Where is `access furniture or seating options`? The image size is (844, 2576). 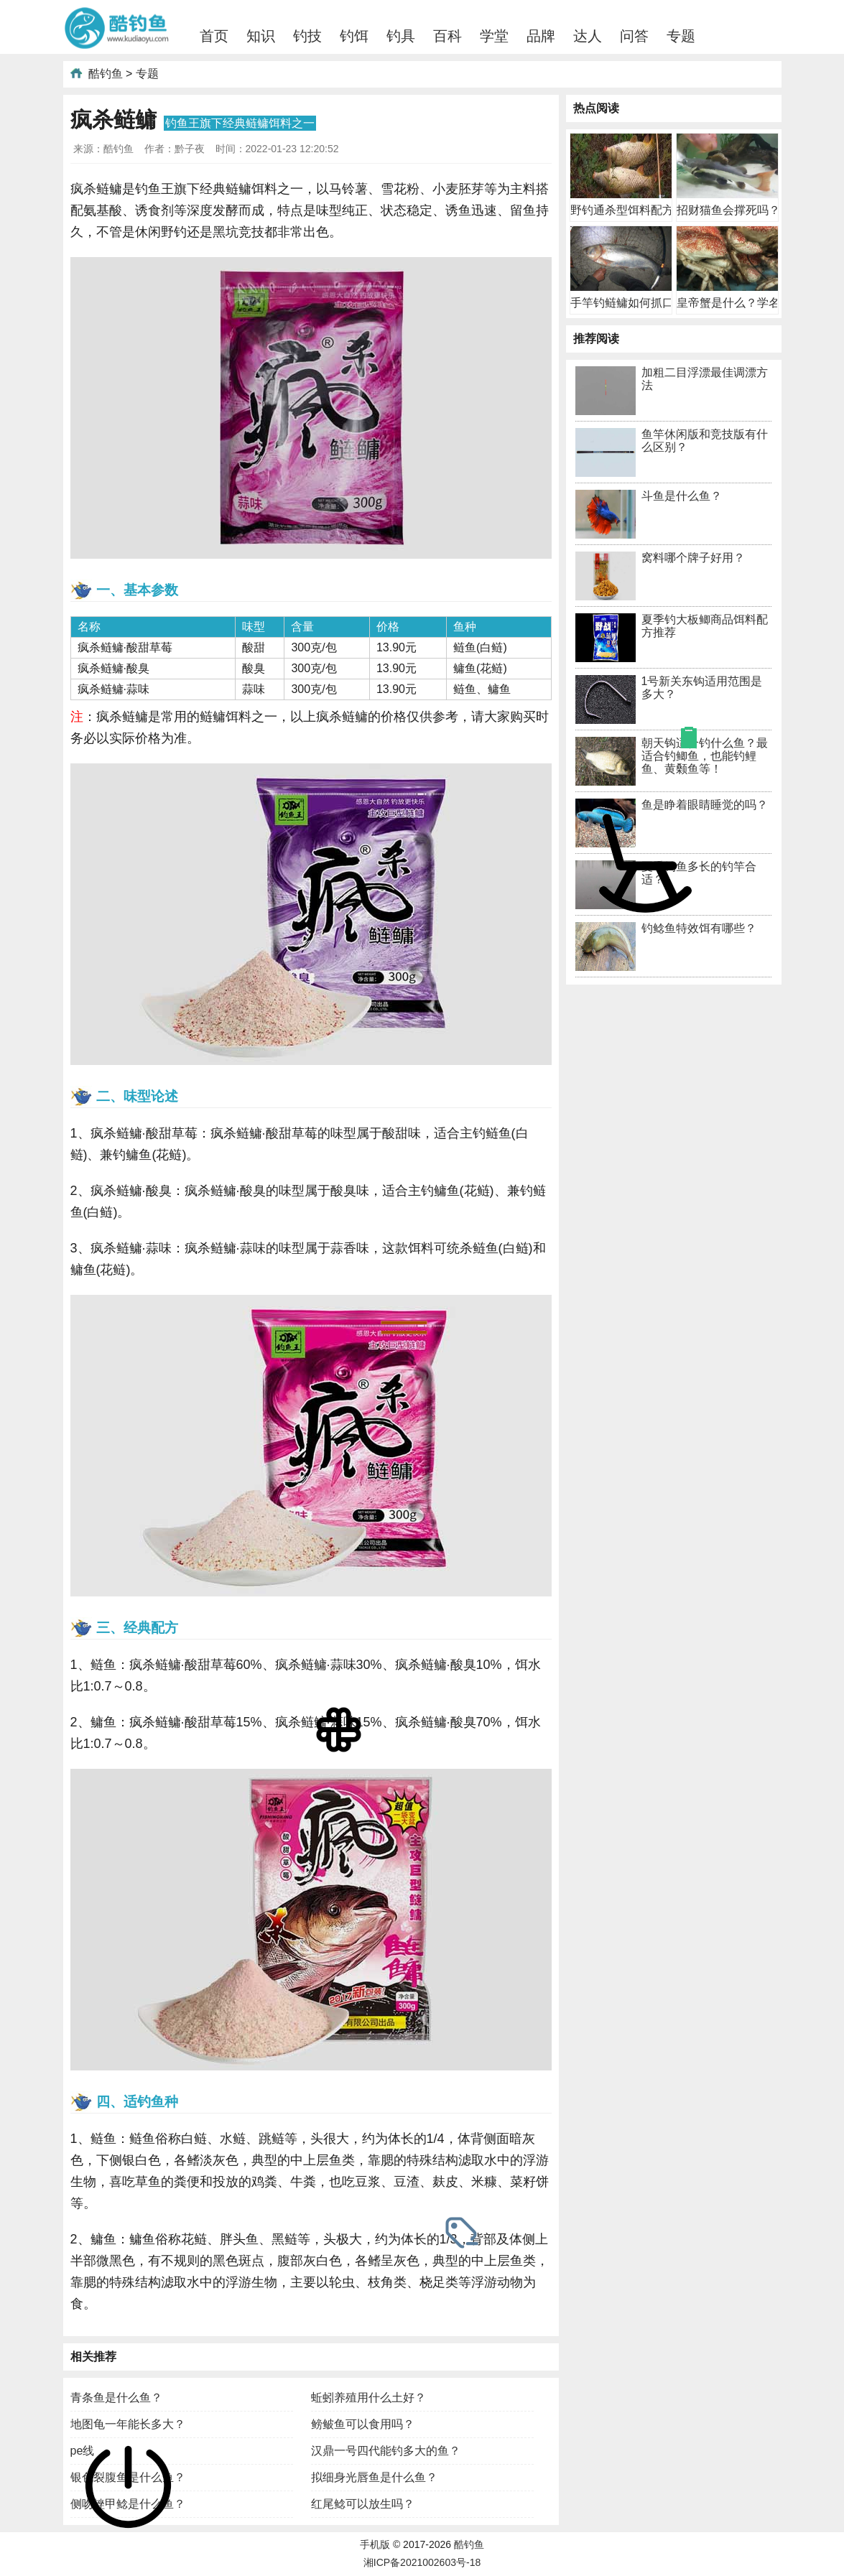
access furniture or seating options is located at coordinates (645, 863).